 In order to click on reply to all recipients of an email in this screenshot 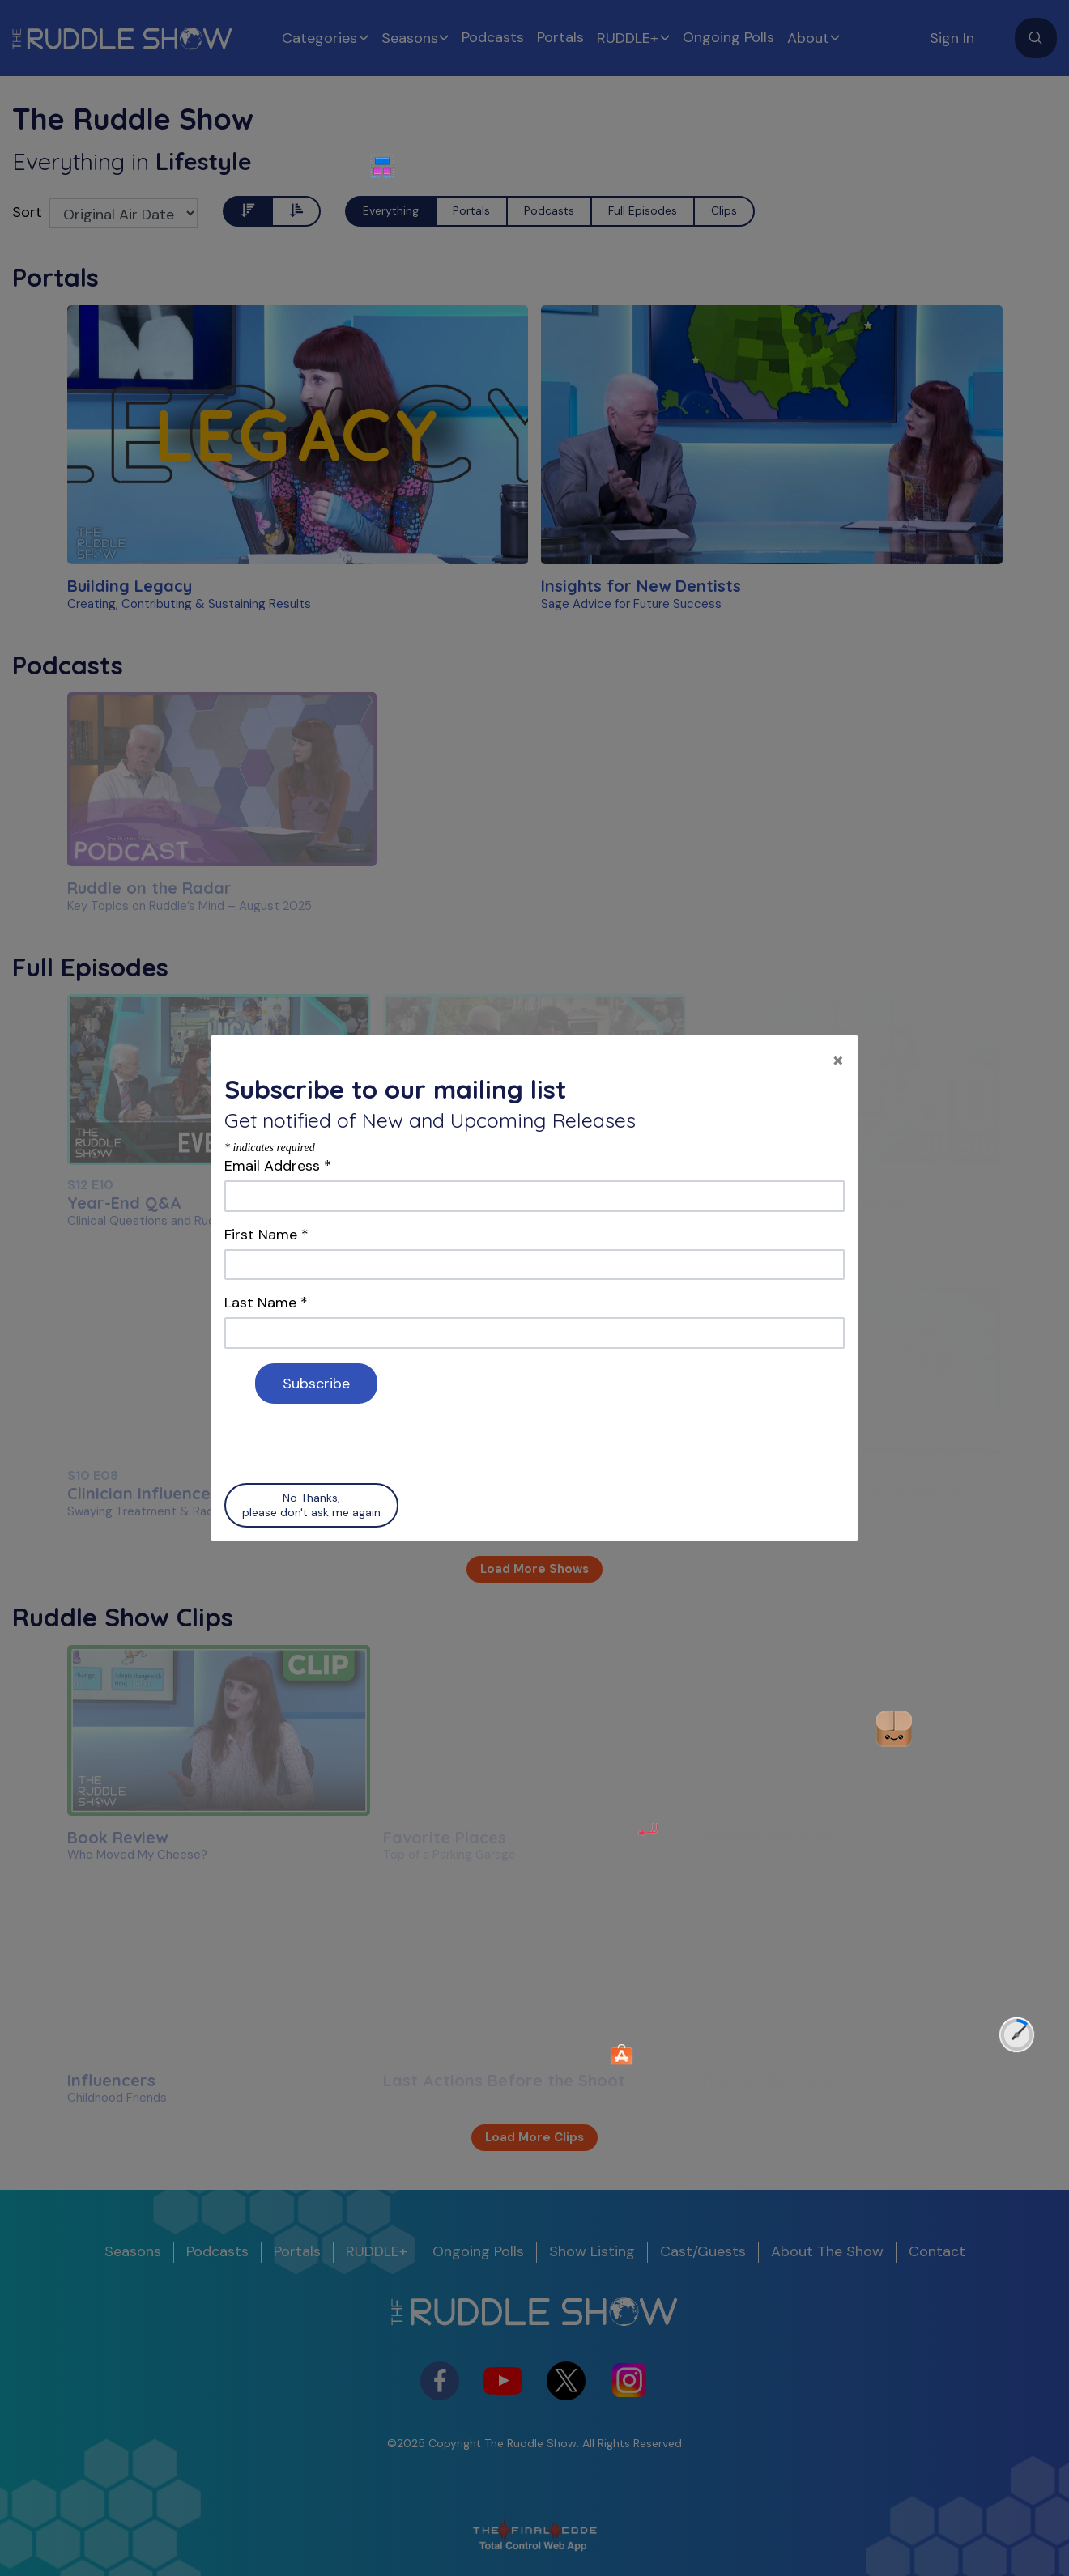, I will do `click(647, 1828)`.